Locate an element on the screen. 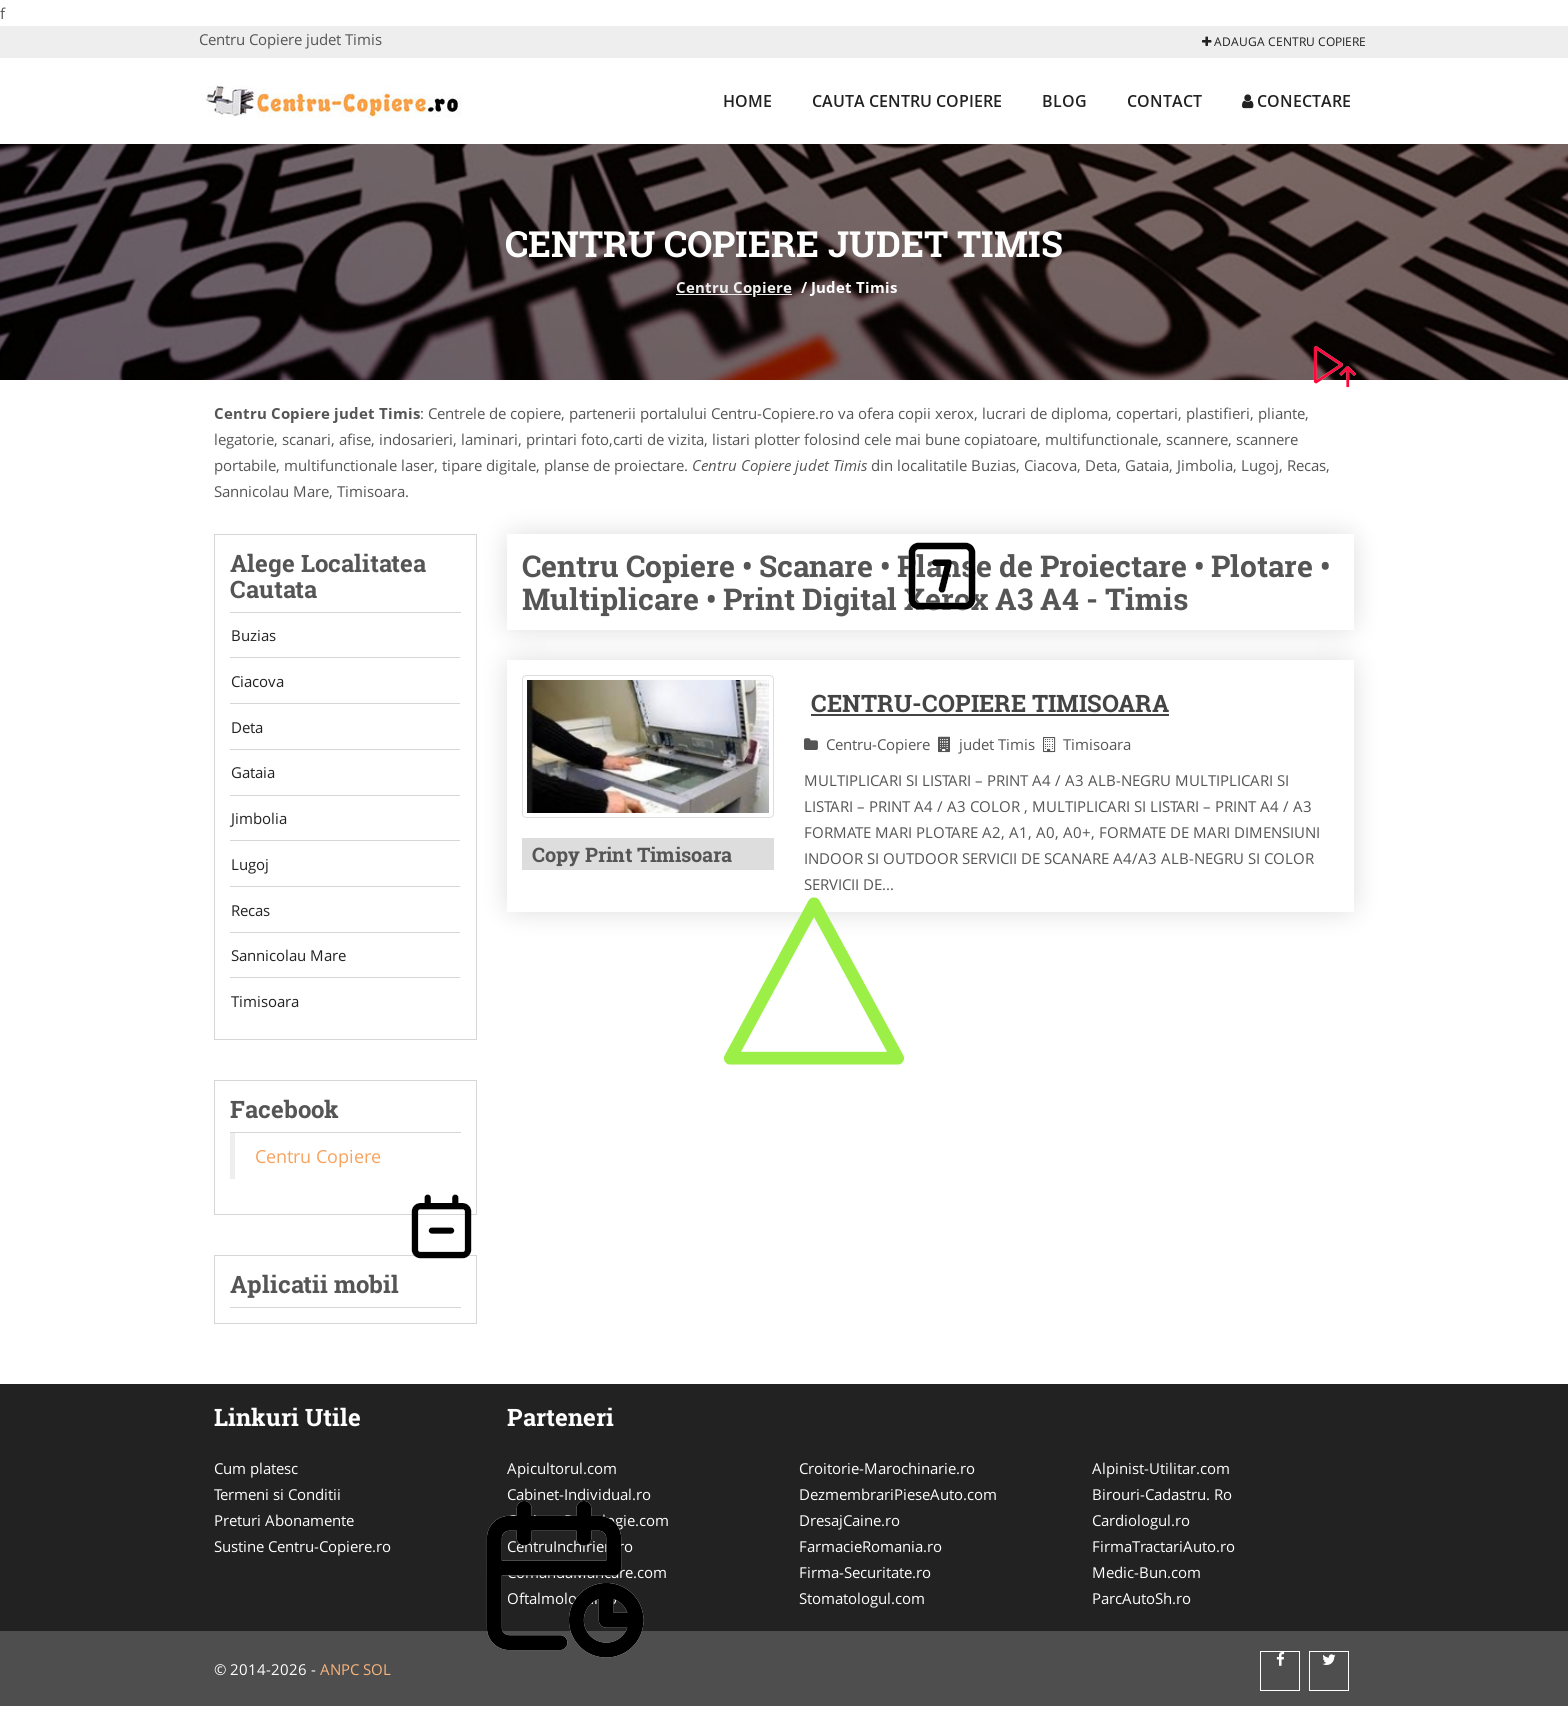  select or navigate to item number 7 is located at coordinates (942, 576).